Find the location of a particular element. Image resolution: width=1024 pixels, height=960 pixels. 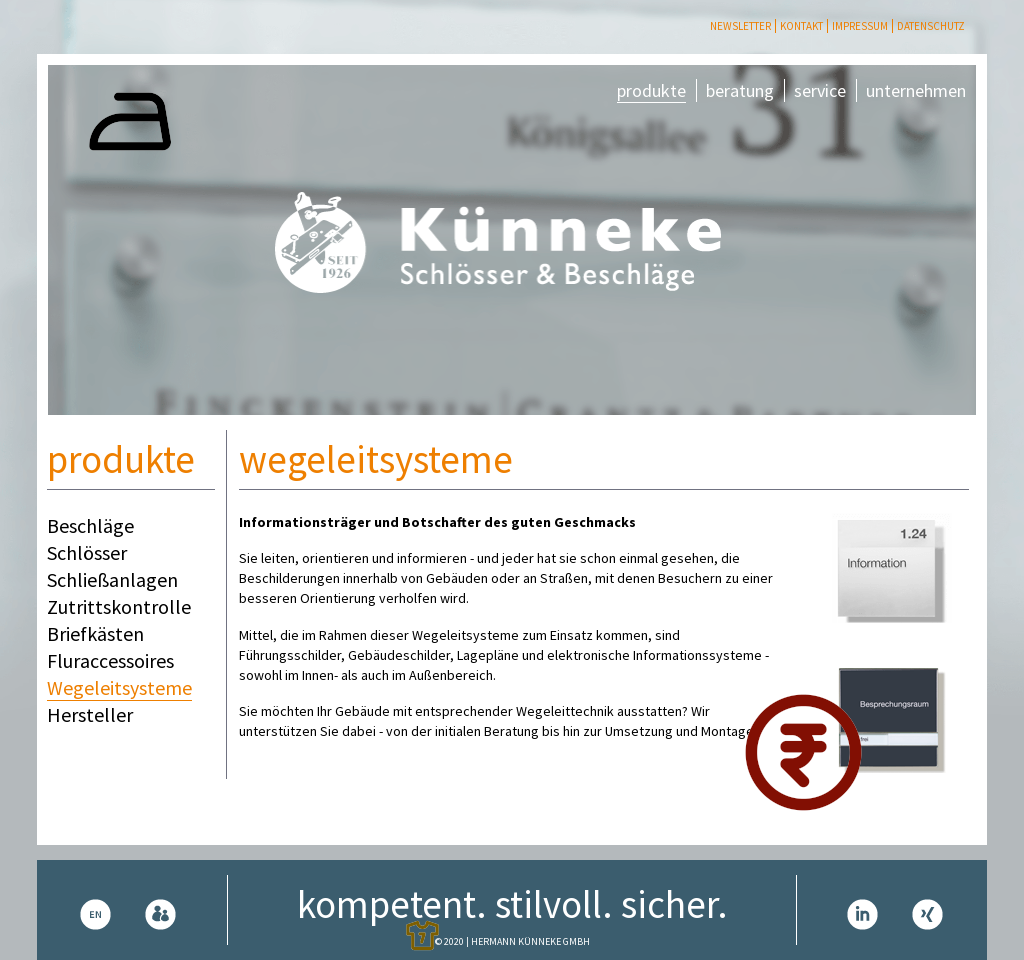

view ironing or garment care instructions is located at coordinates (130, 121).